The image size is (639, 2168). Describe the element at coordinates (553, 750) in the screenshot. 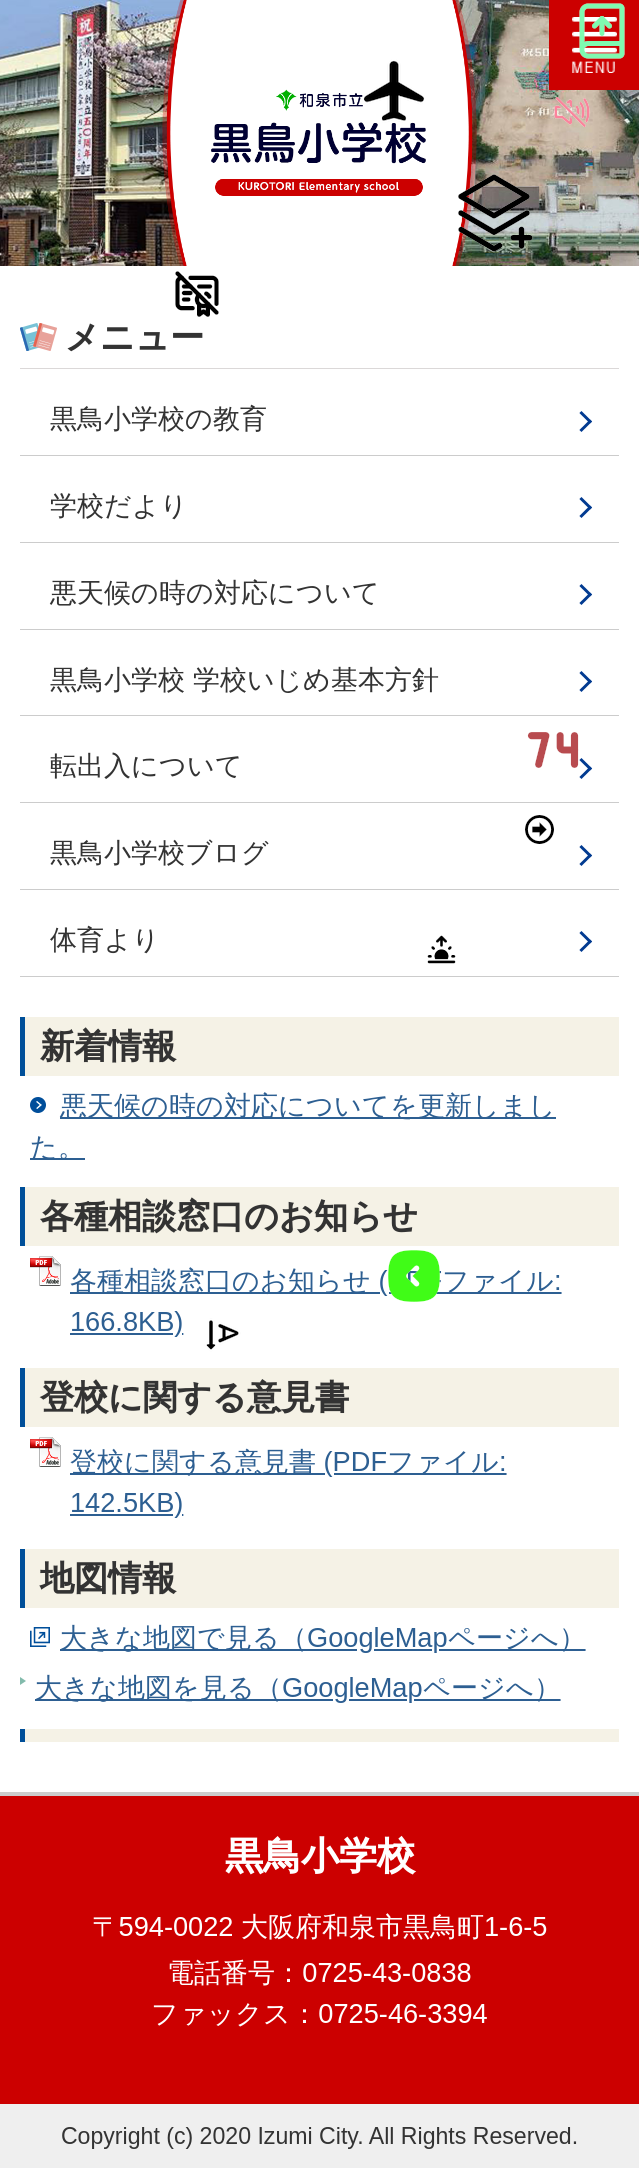

I see `displays the number 74 as a label or count indicator` at that location.